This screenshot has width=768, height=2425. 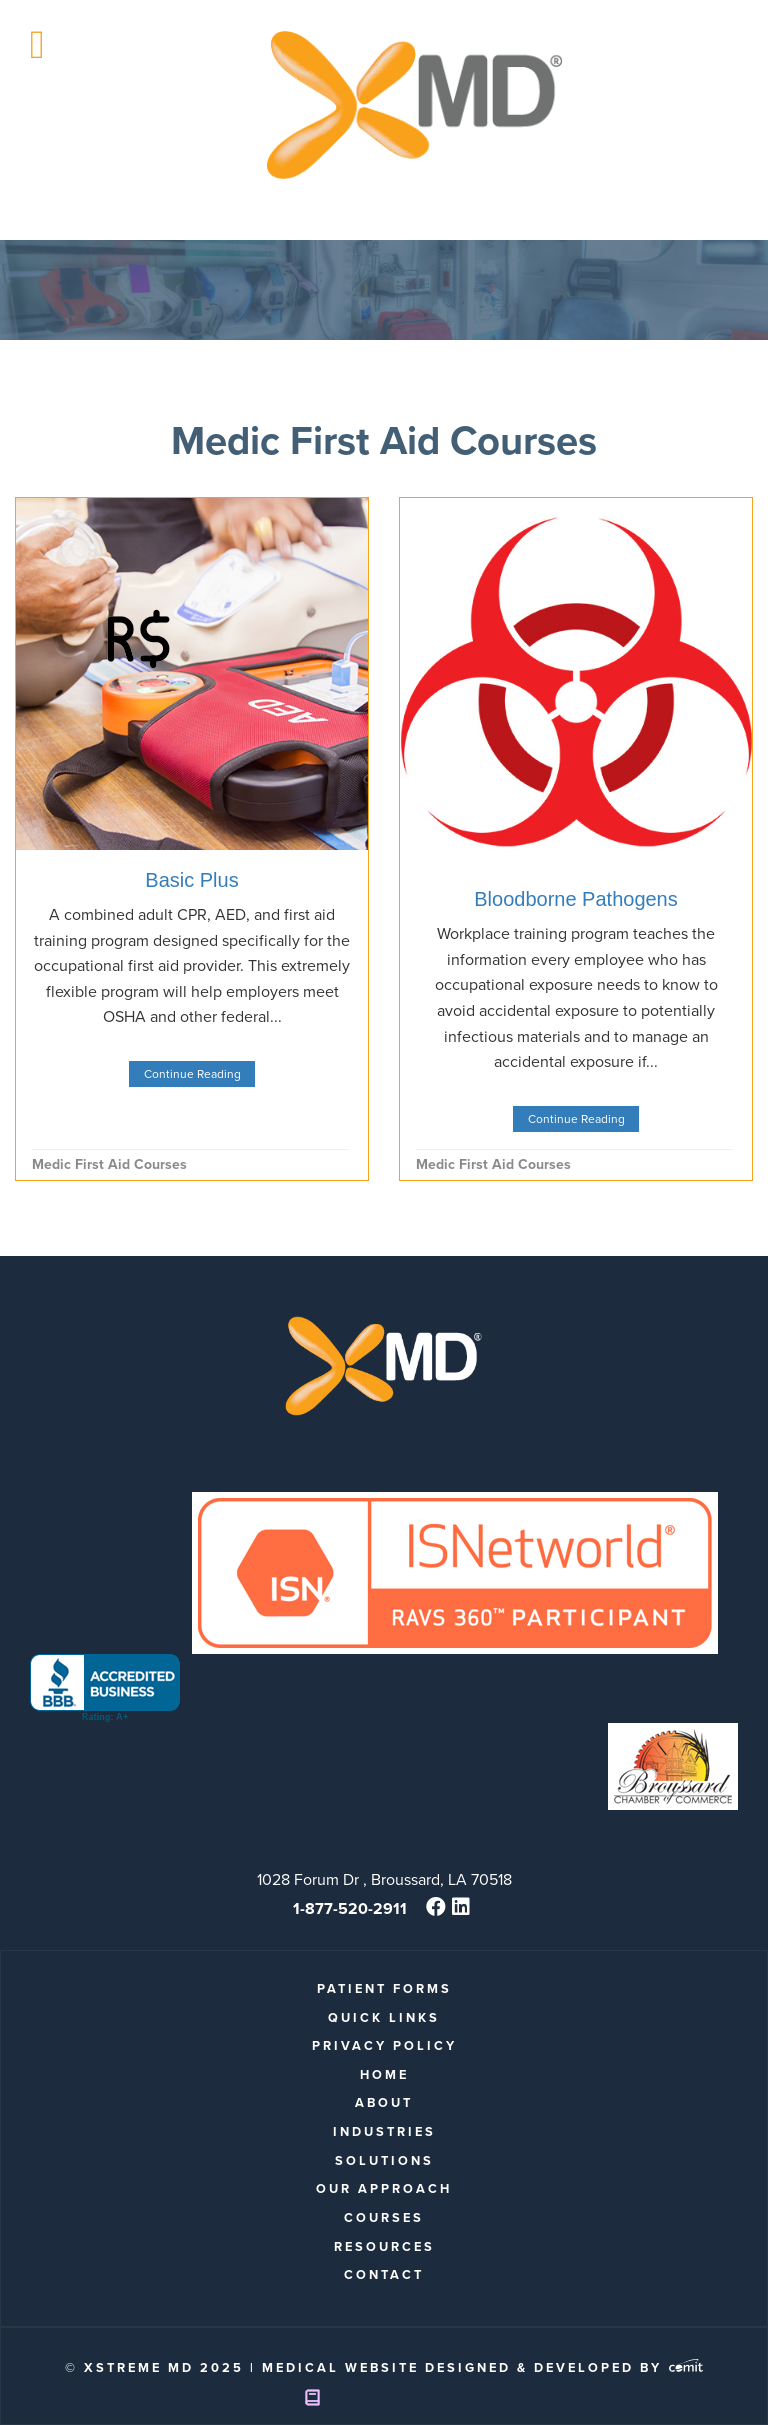 What do you see at coordinates (137, 639) in the screenshot?
I see `indicates Brazilian real currency` at bounding box center [137, 639].